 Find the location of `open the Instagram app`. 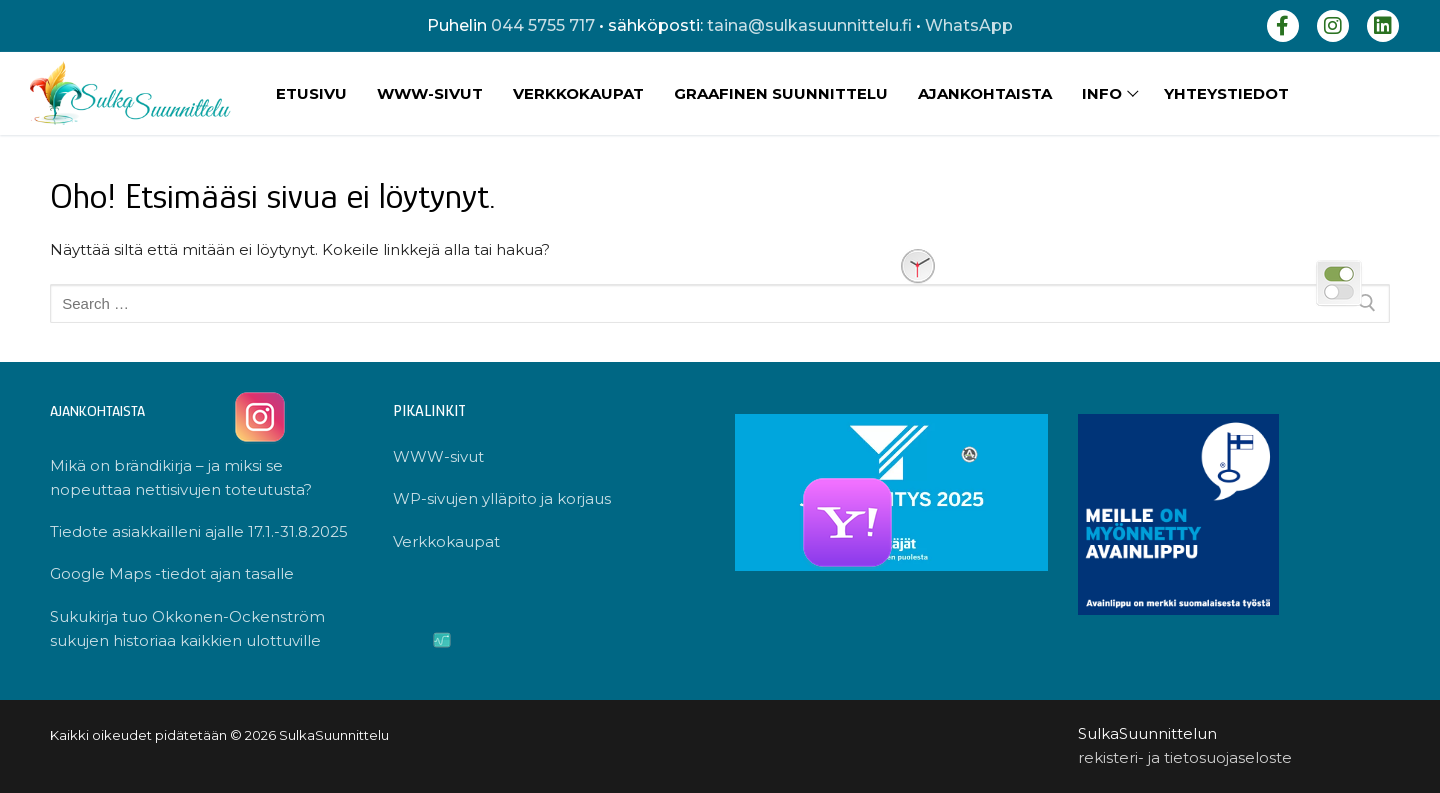

open the Instagram app is located at coordinates (260, 417).